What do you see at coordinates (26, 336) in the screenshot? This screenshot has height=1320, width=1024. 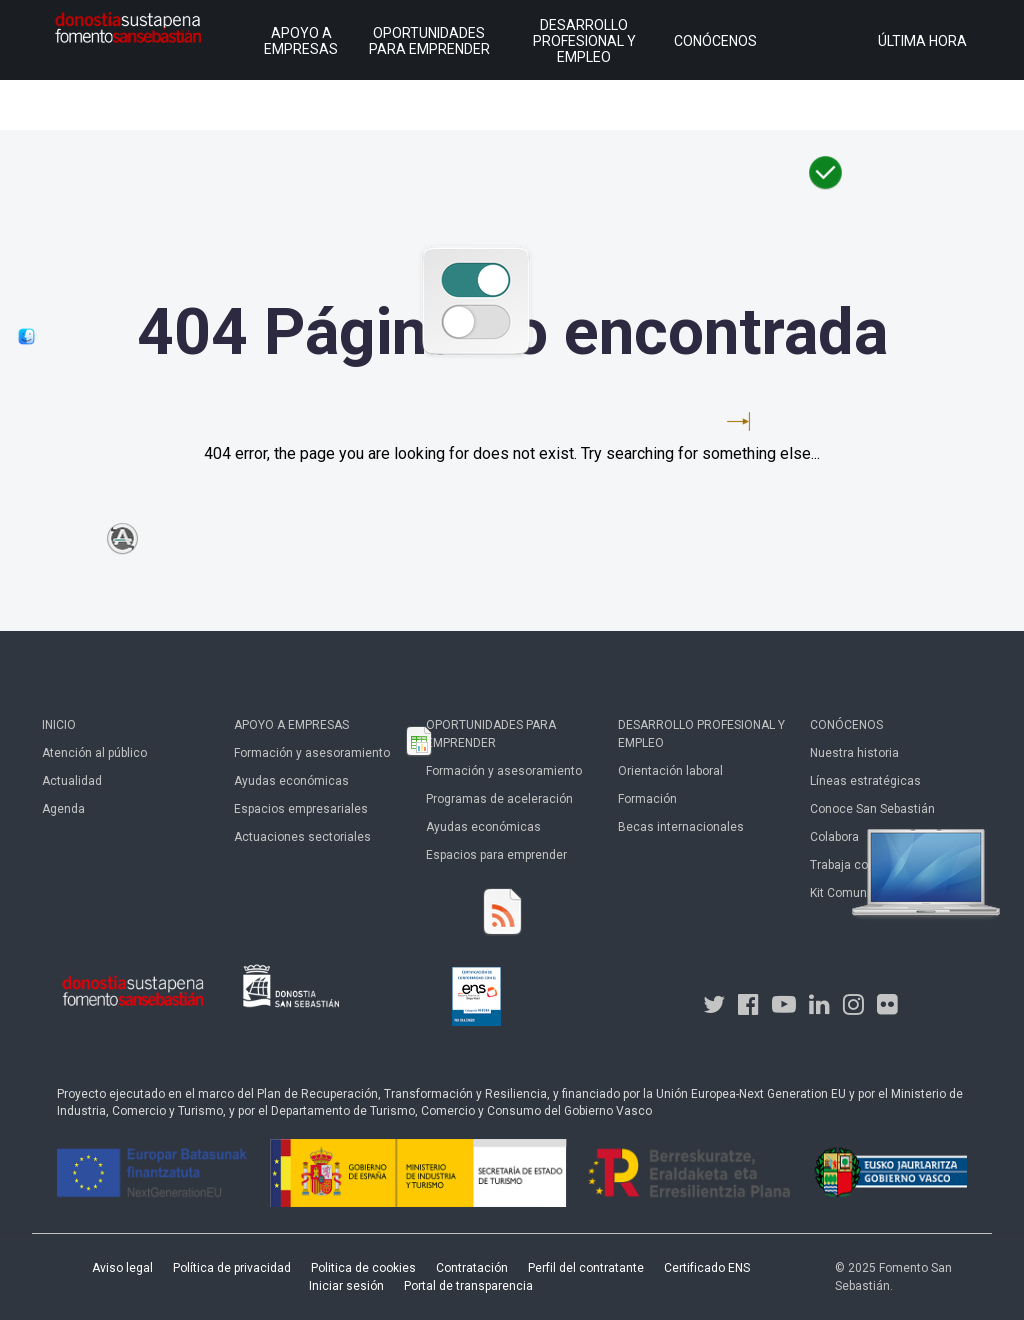 I see `open Finder to browse files and folders` at bounding box center [26, 336].